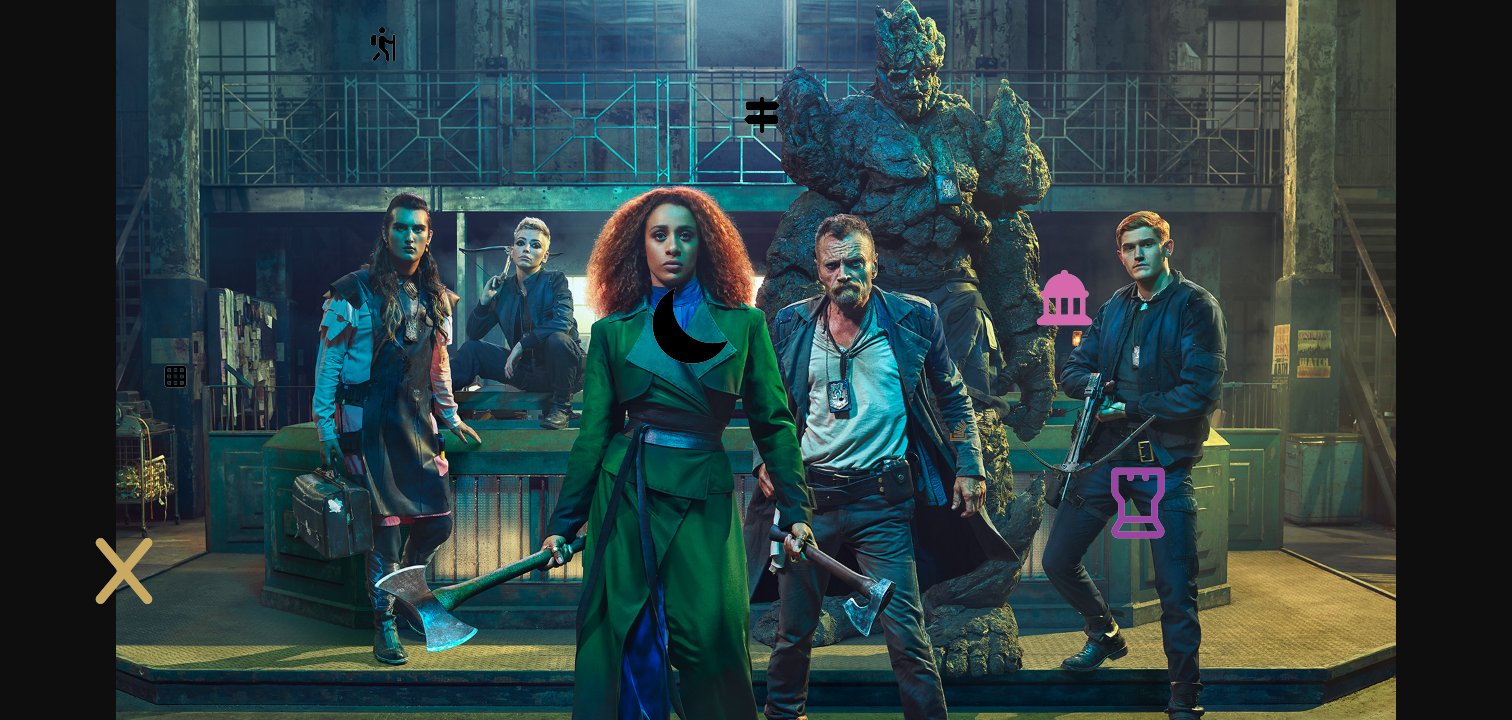 The width and height of the screenshot is (1512, 720). I want to click on toggle dark mode, so click(690, 325).